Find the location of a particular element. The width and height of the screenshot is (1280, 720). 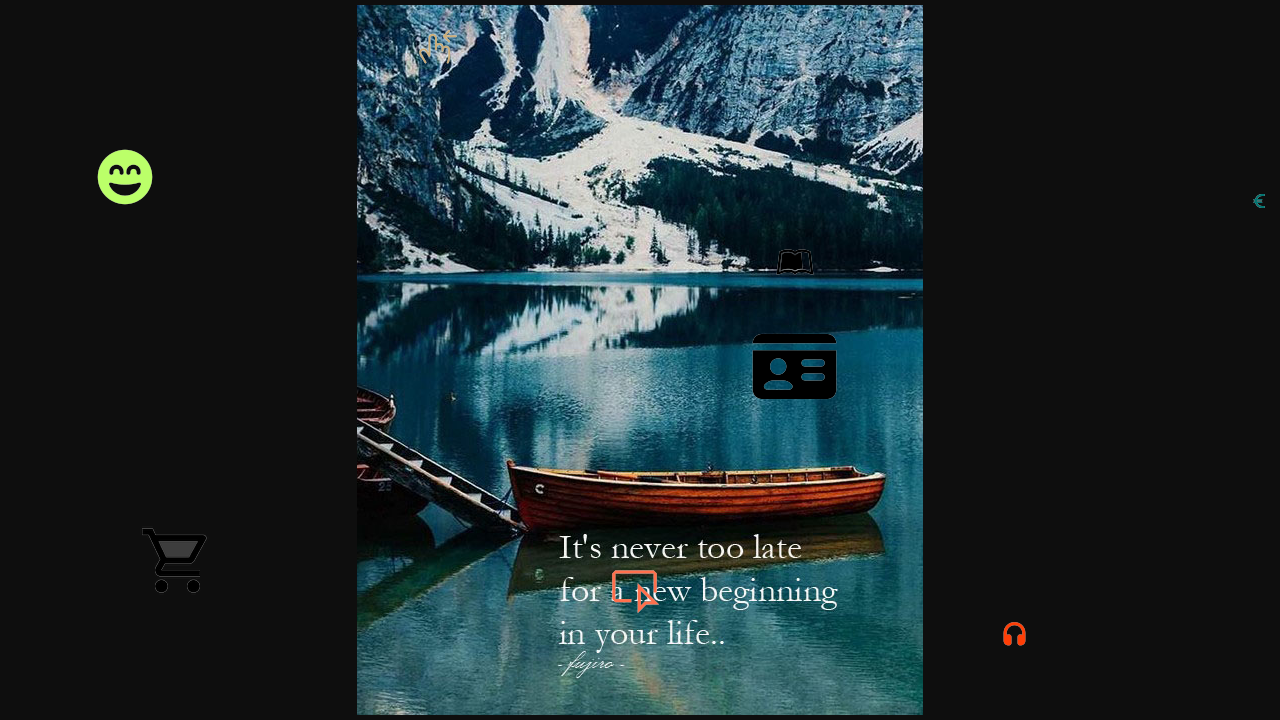

listen to audio or music is located at coordinates (1014, 634).